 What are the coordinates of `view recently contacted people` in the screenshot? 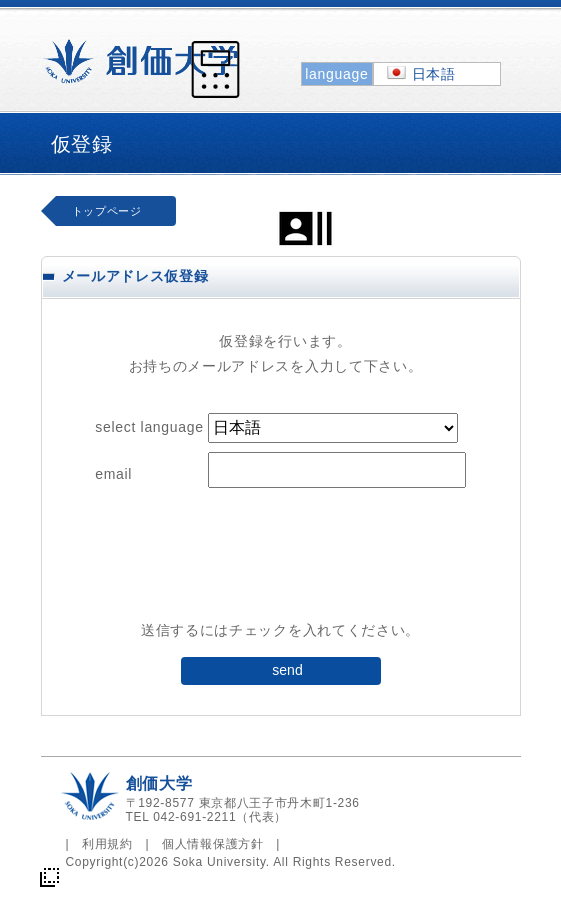 It's located at (305, 228).